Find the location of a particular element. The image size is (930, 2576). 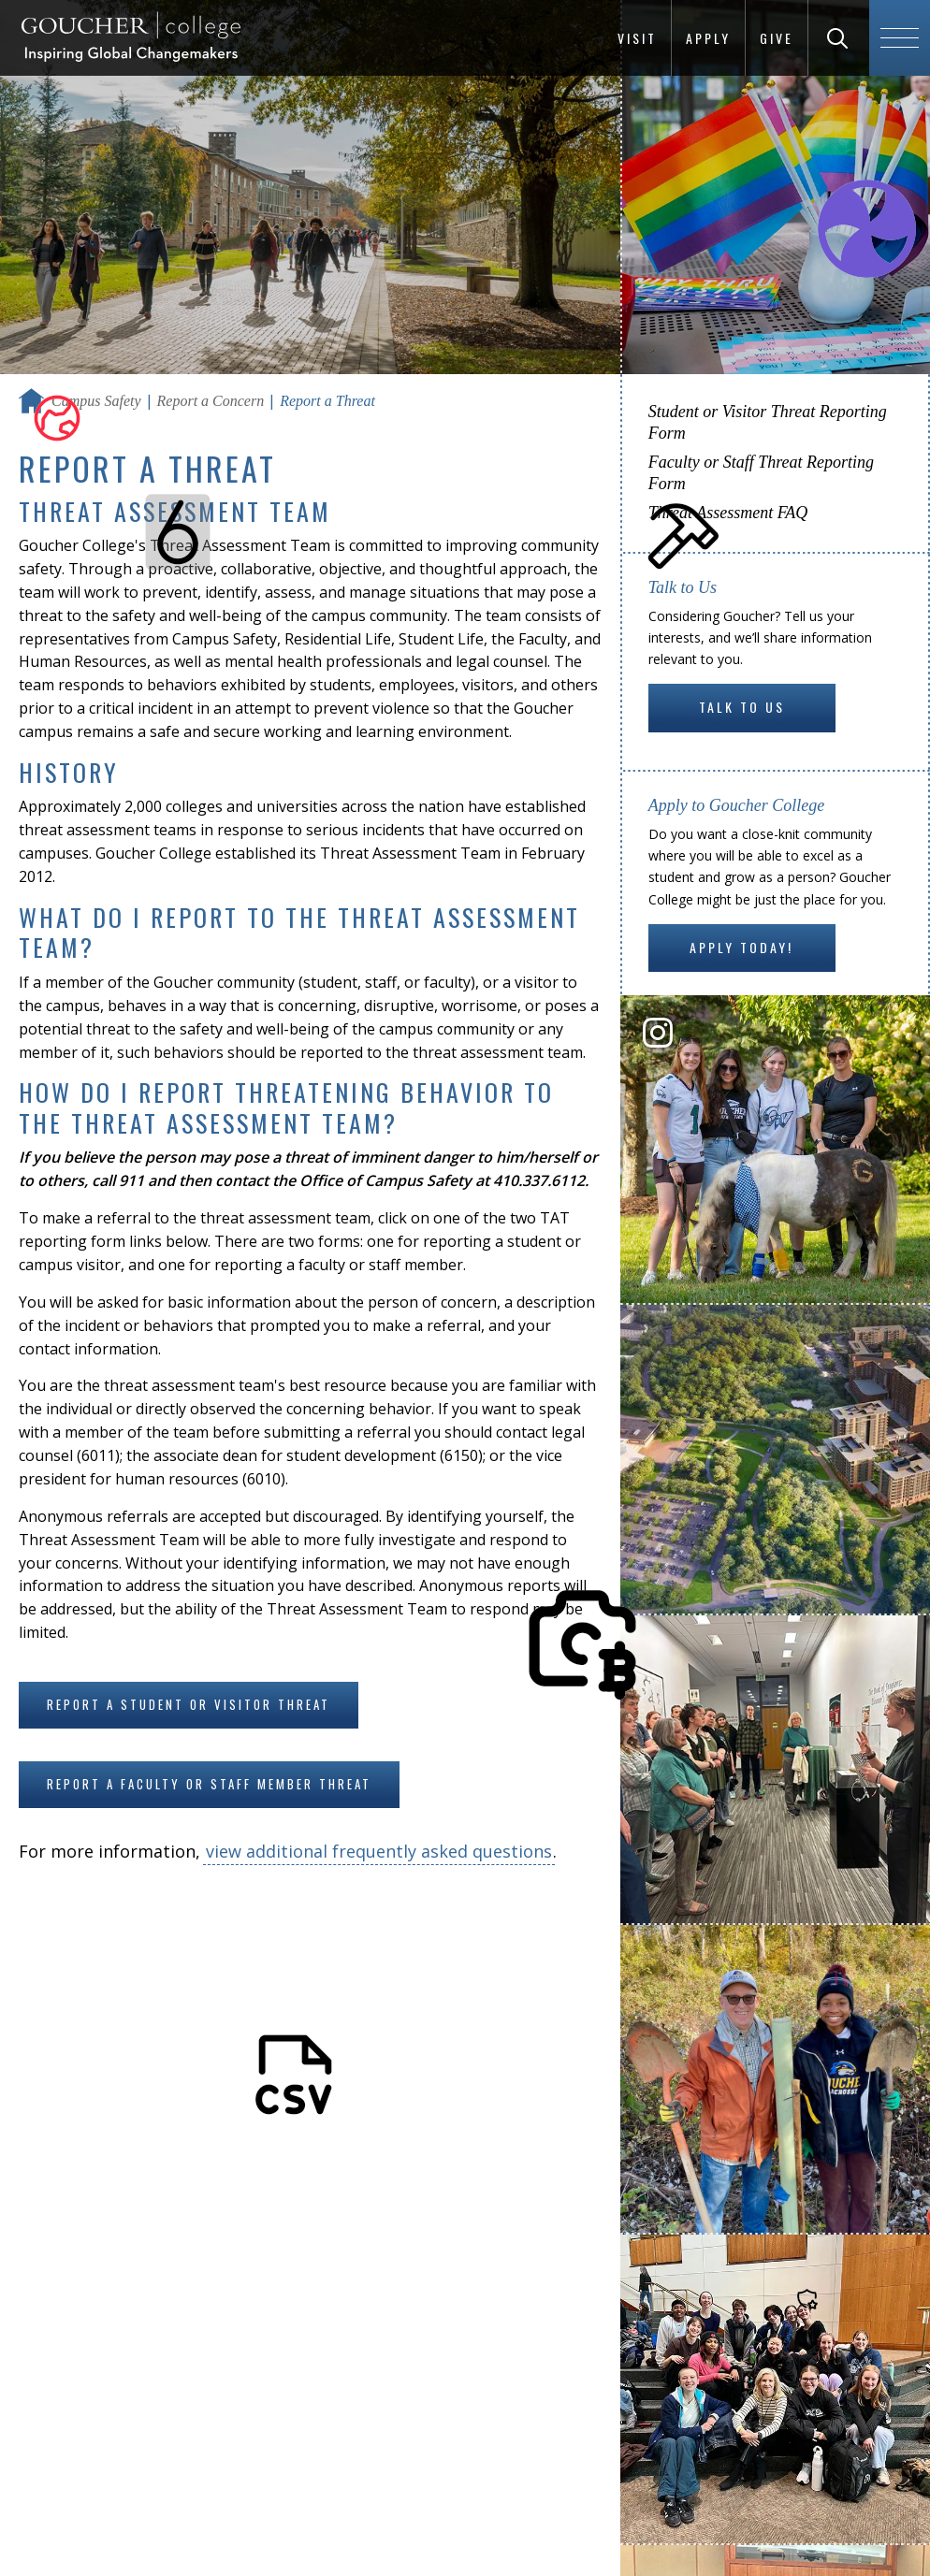

access tools or settings is located at coordinates (679, 537).